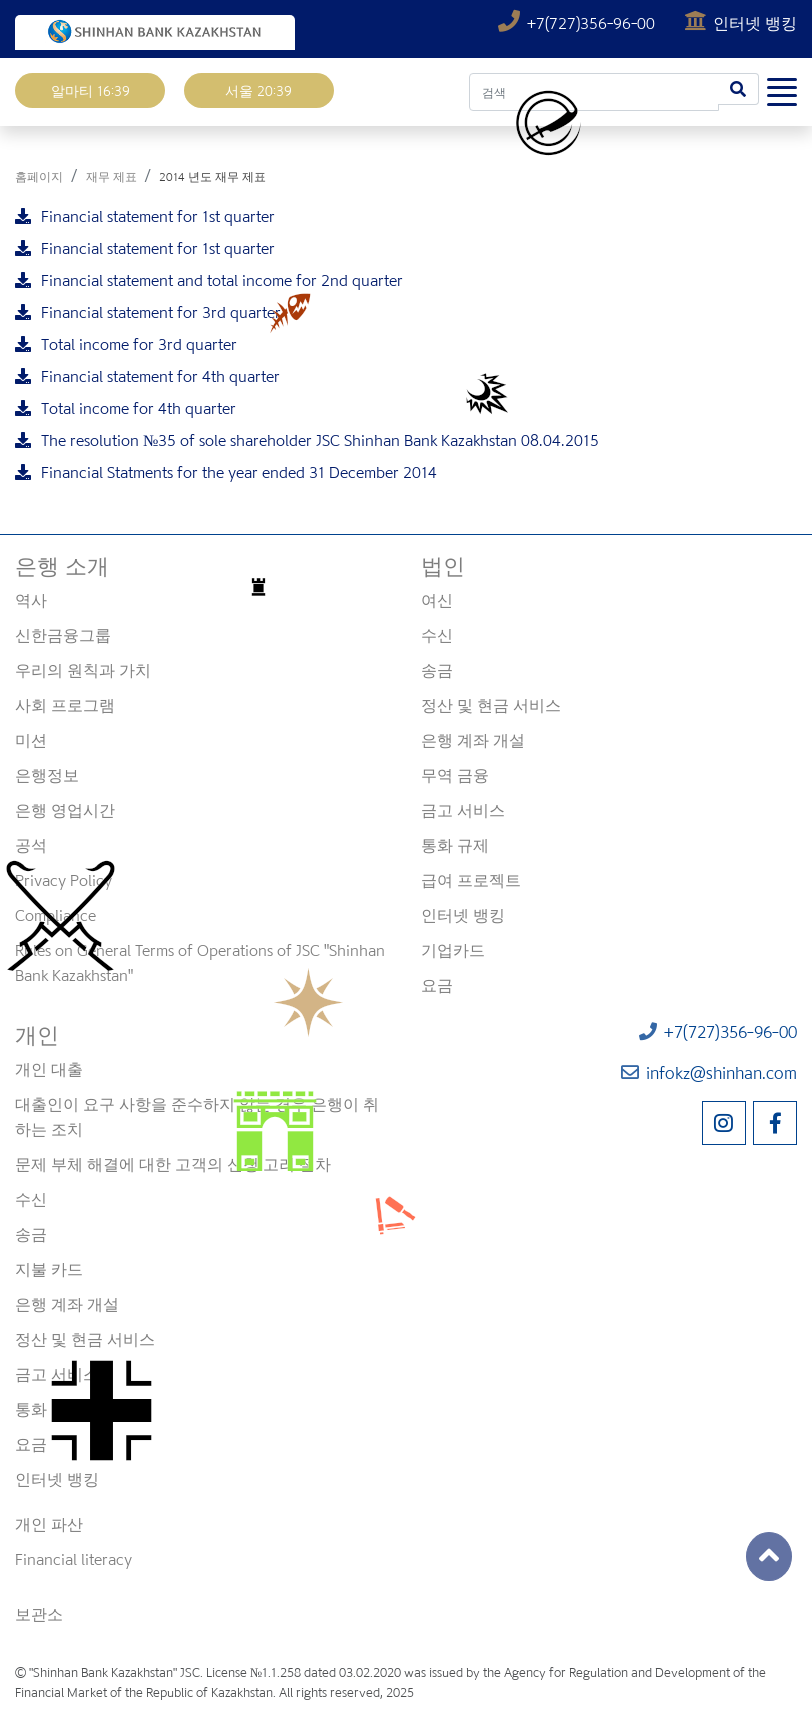 Image resolution: width=812 pixels, height=1718 pixels. Describe the element at coordinates (308, 1002) in the screenshot. I see `navigate using compass or directional guide` at that location.